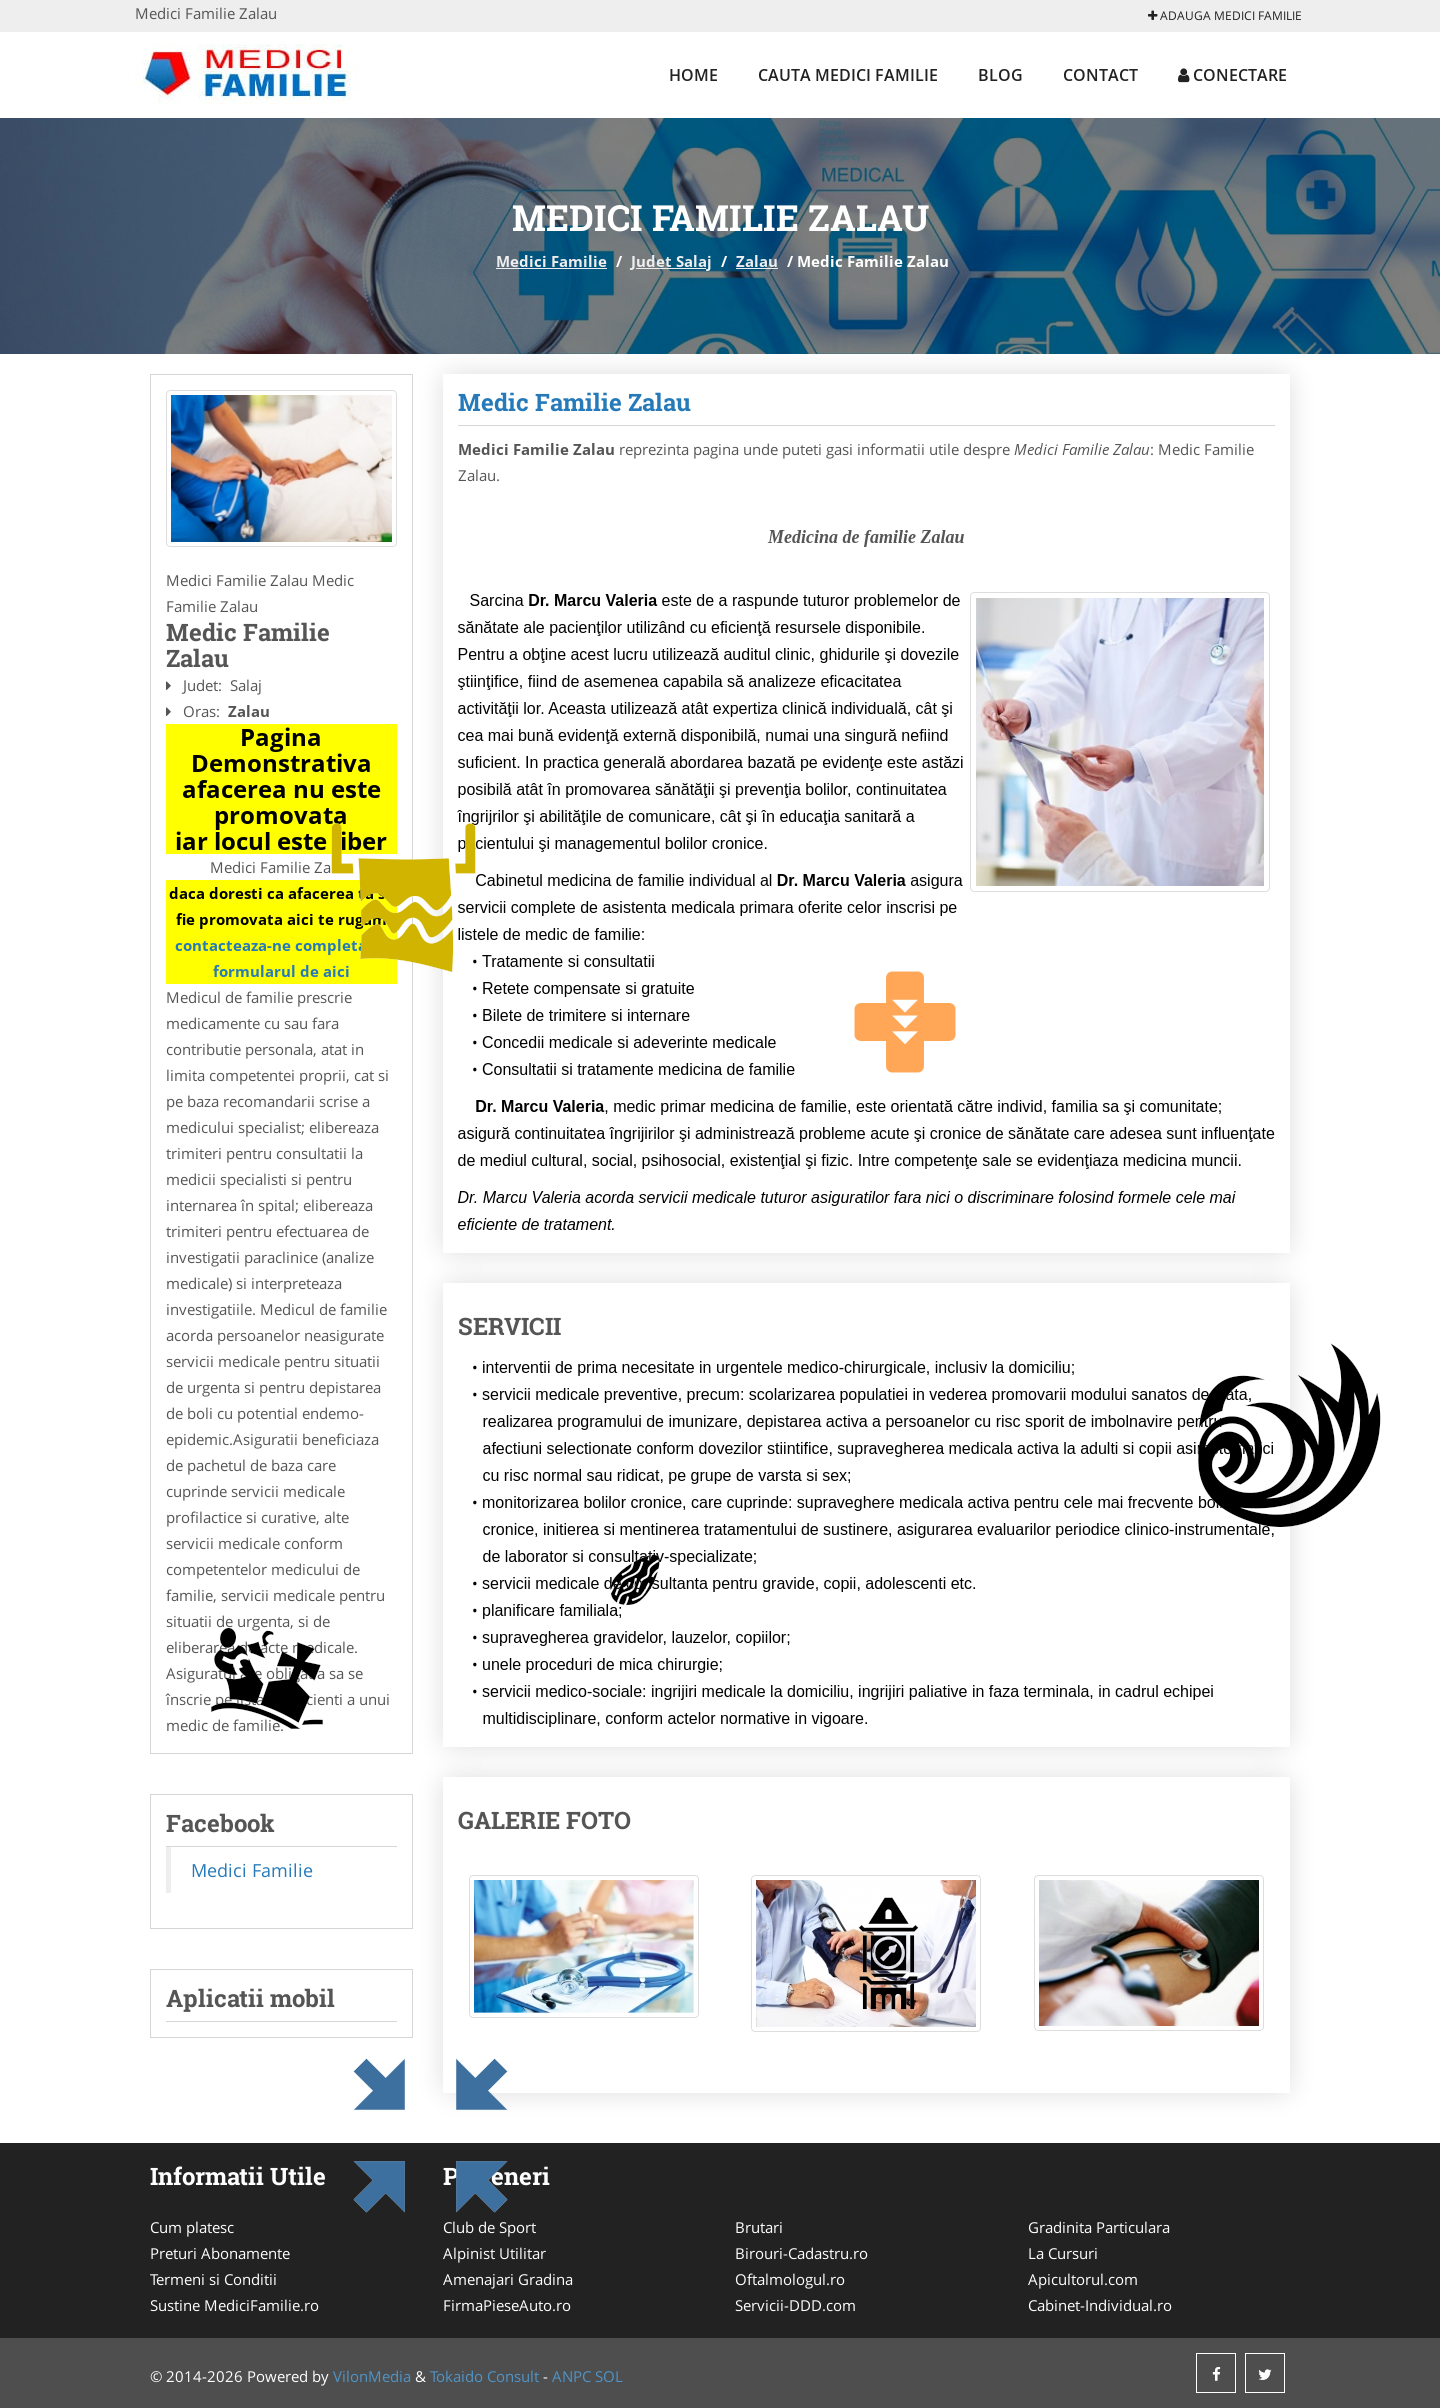  What do you see at coordinates (905, 1022) in the screenshot?
I see `indicates health or HP is decreasing` at bounding box center [905, 1022].